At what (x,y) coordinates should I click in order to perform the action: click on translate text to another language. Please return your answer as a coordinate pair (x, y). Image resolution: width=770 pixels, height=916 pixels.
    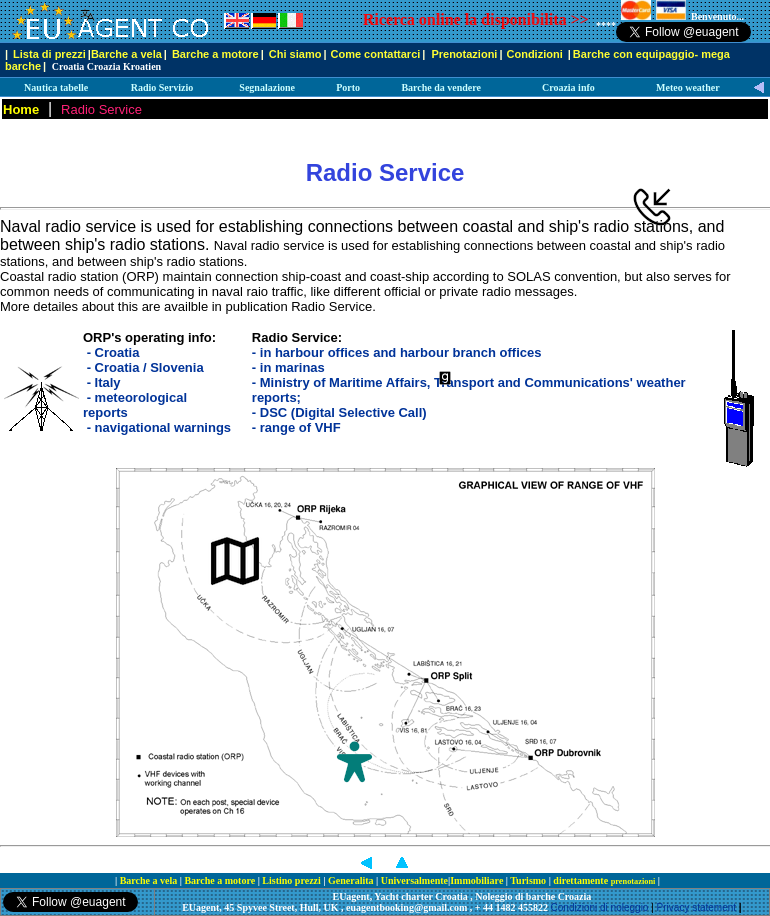
    Looking at the image, I should click on (87, 15).